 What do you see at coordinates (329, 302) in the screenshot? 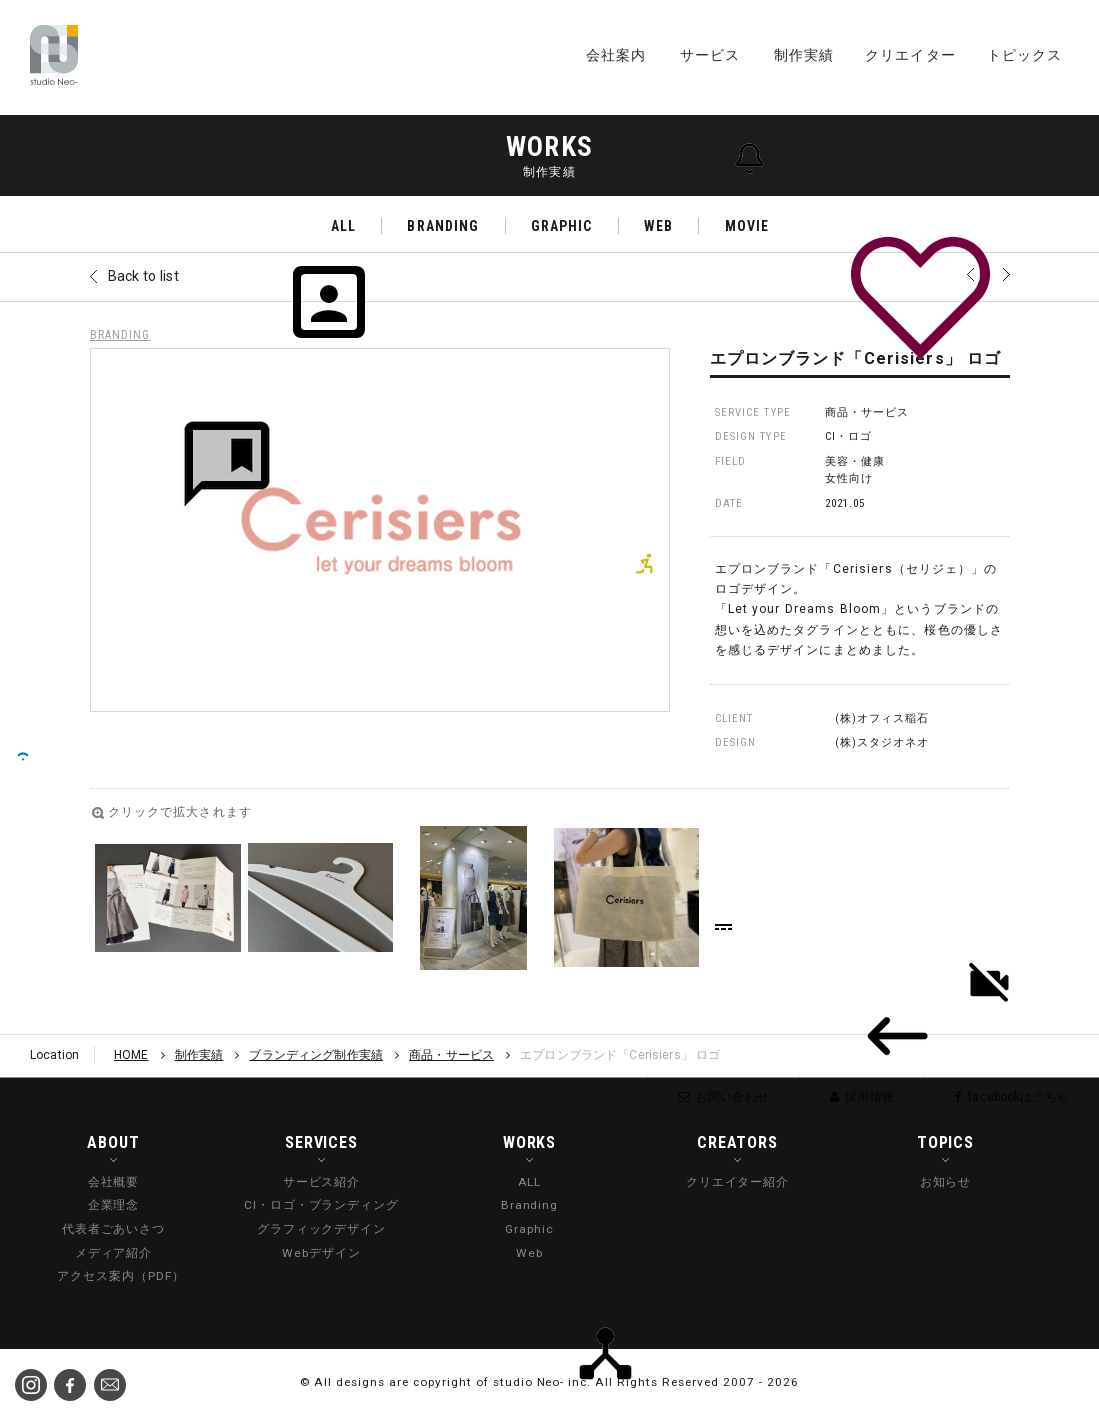
I see `switch to portrait orientation mode` at bounding box center [329, 302].